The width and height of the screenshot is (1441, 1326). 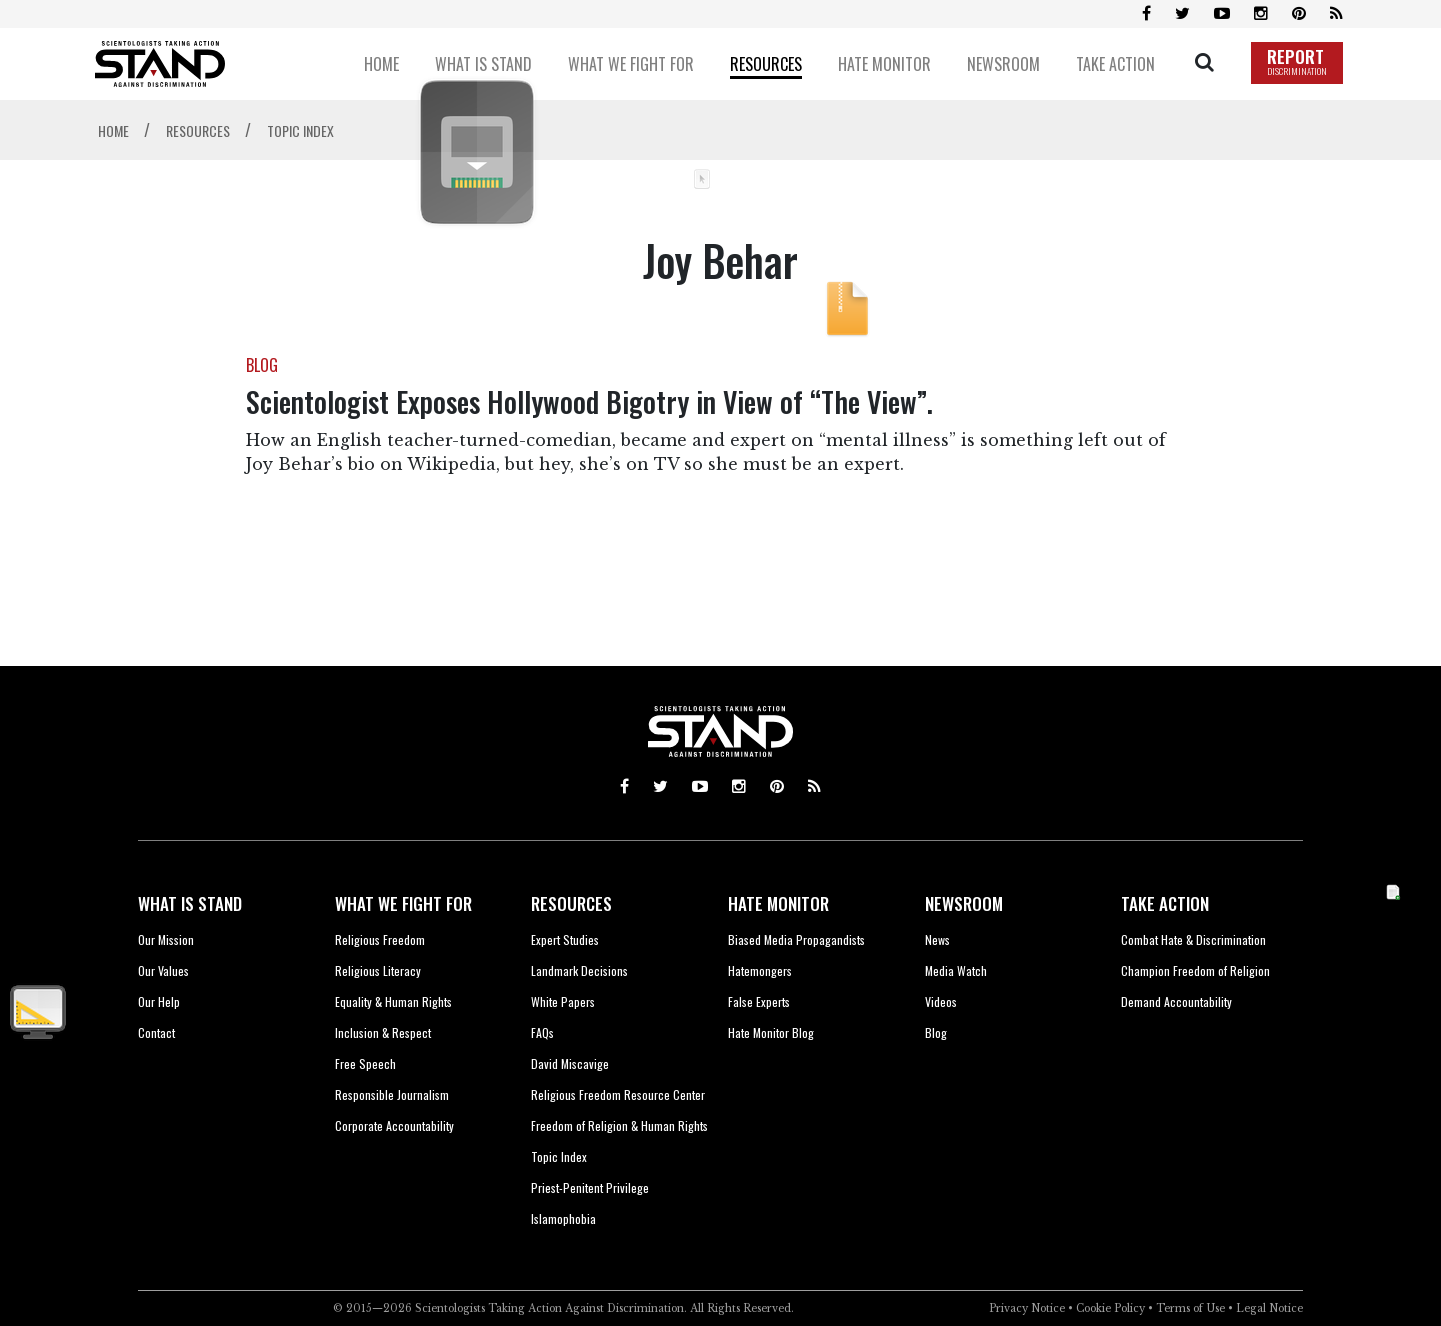 I want to click on open display settings, so click(x=38, y=1012).